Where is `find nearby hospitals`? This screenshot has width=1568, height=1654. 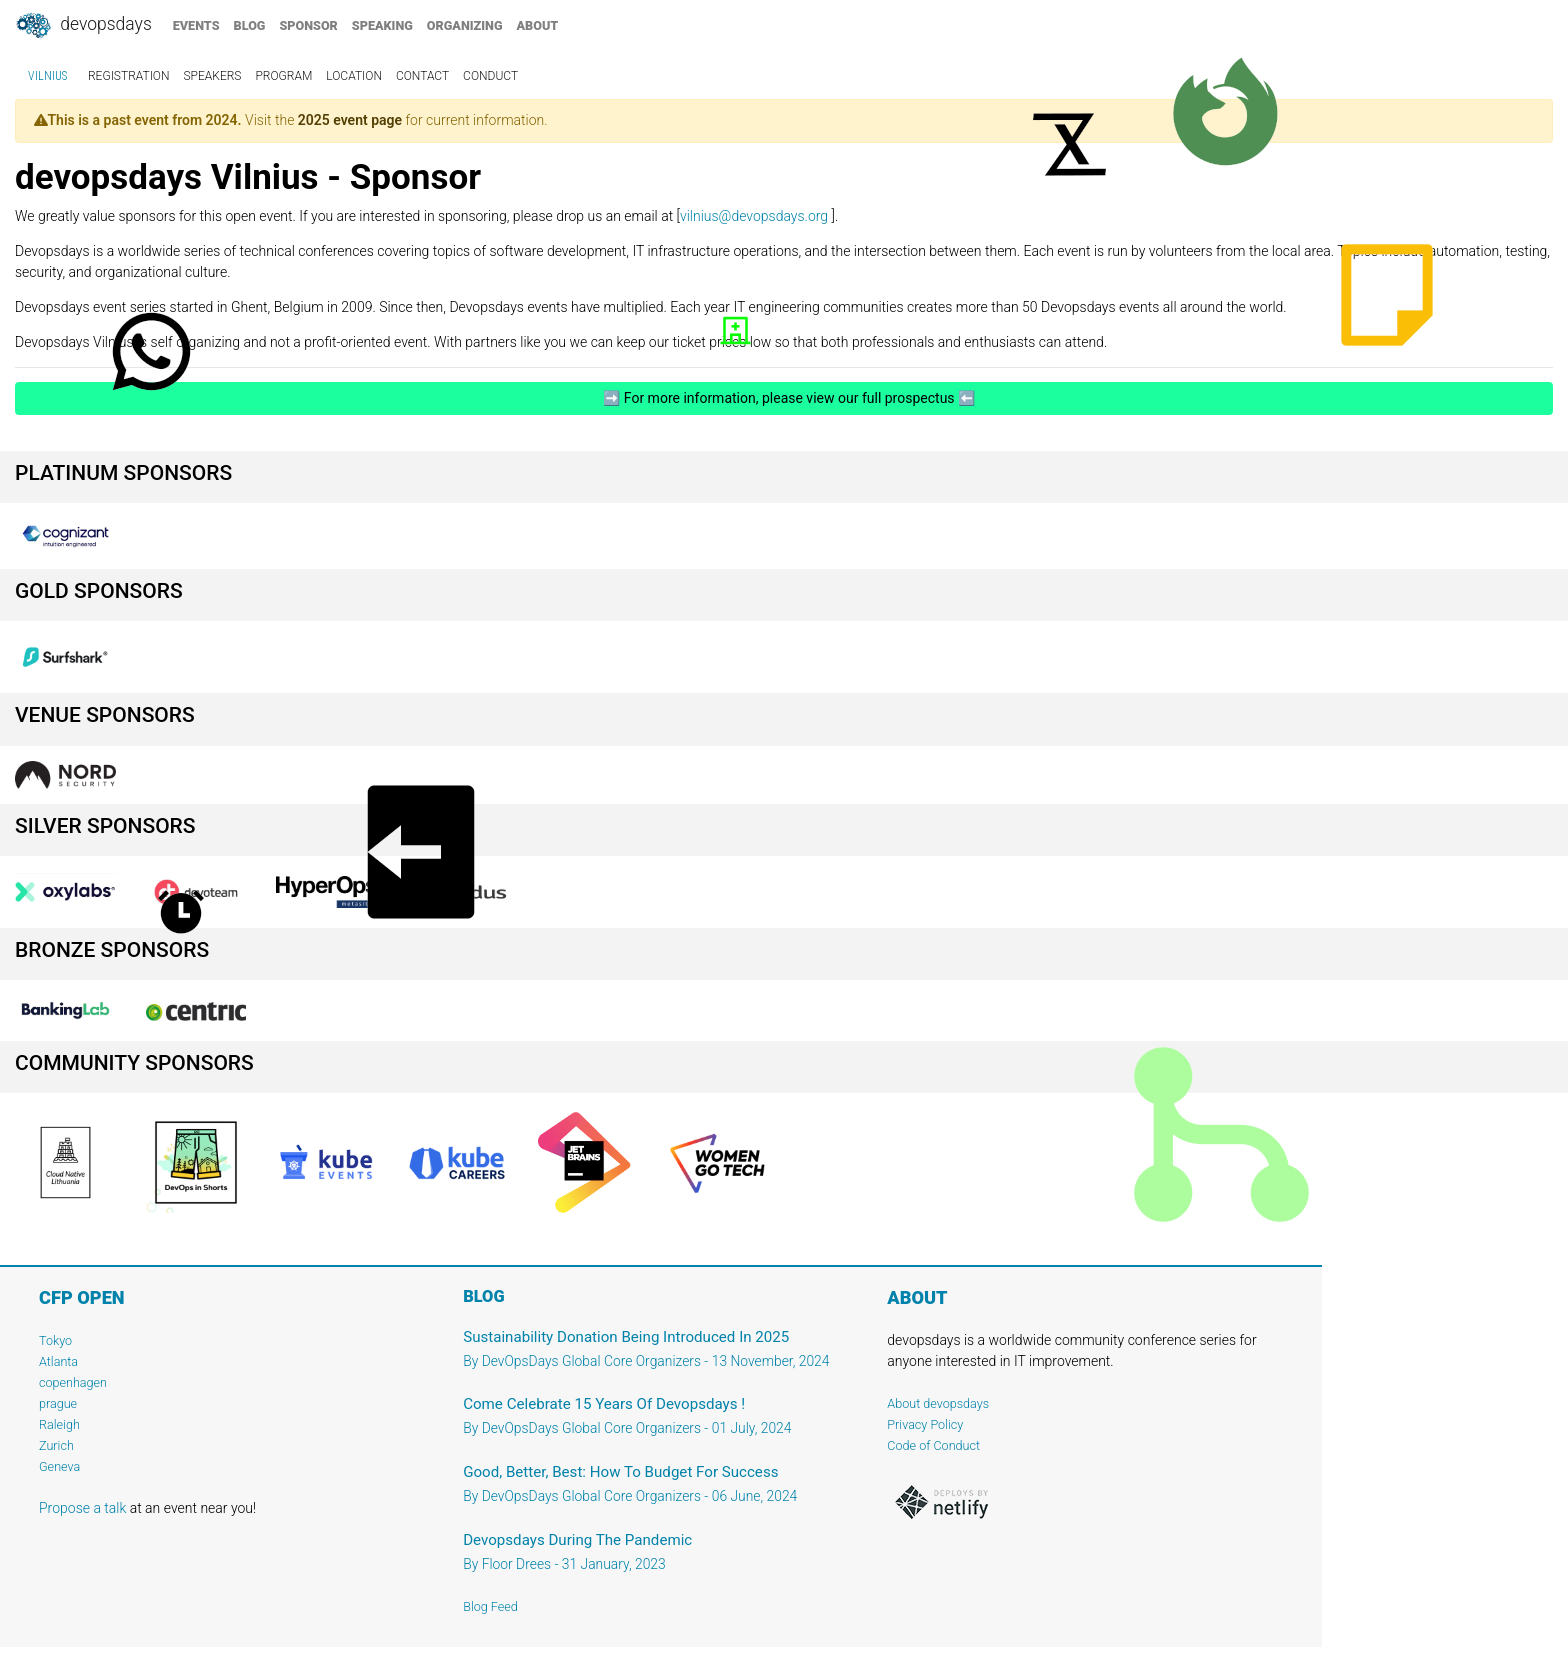
find nearby hospitals is located at coordinates (735, 330).